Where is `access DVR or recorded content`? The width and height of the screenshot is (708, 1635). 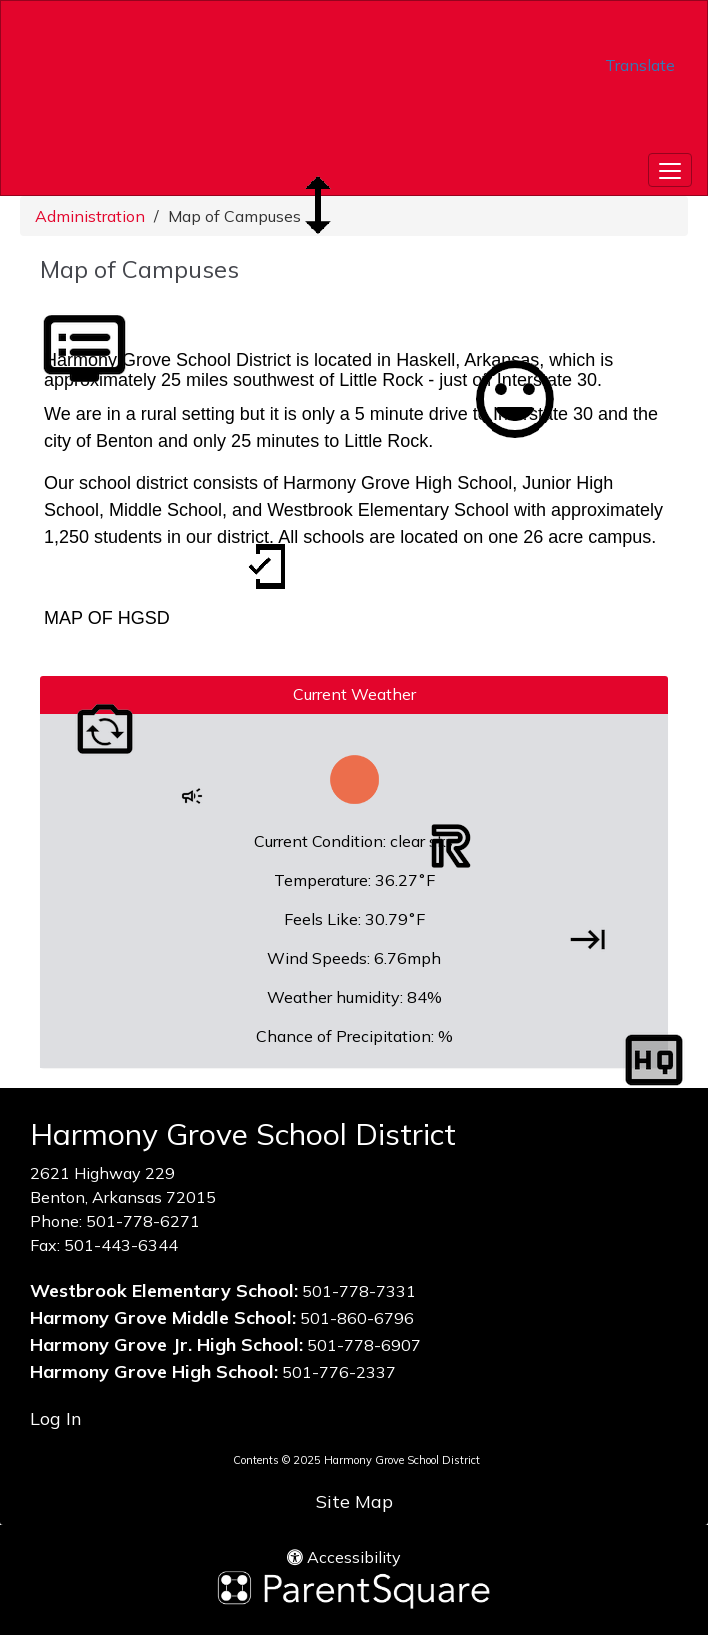
access DVR or recorded content is located at coordinates (84, 348).